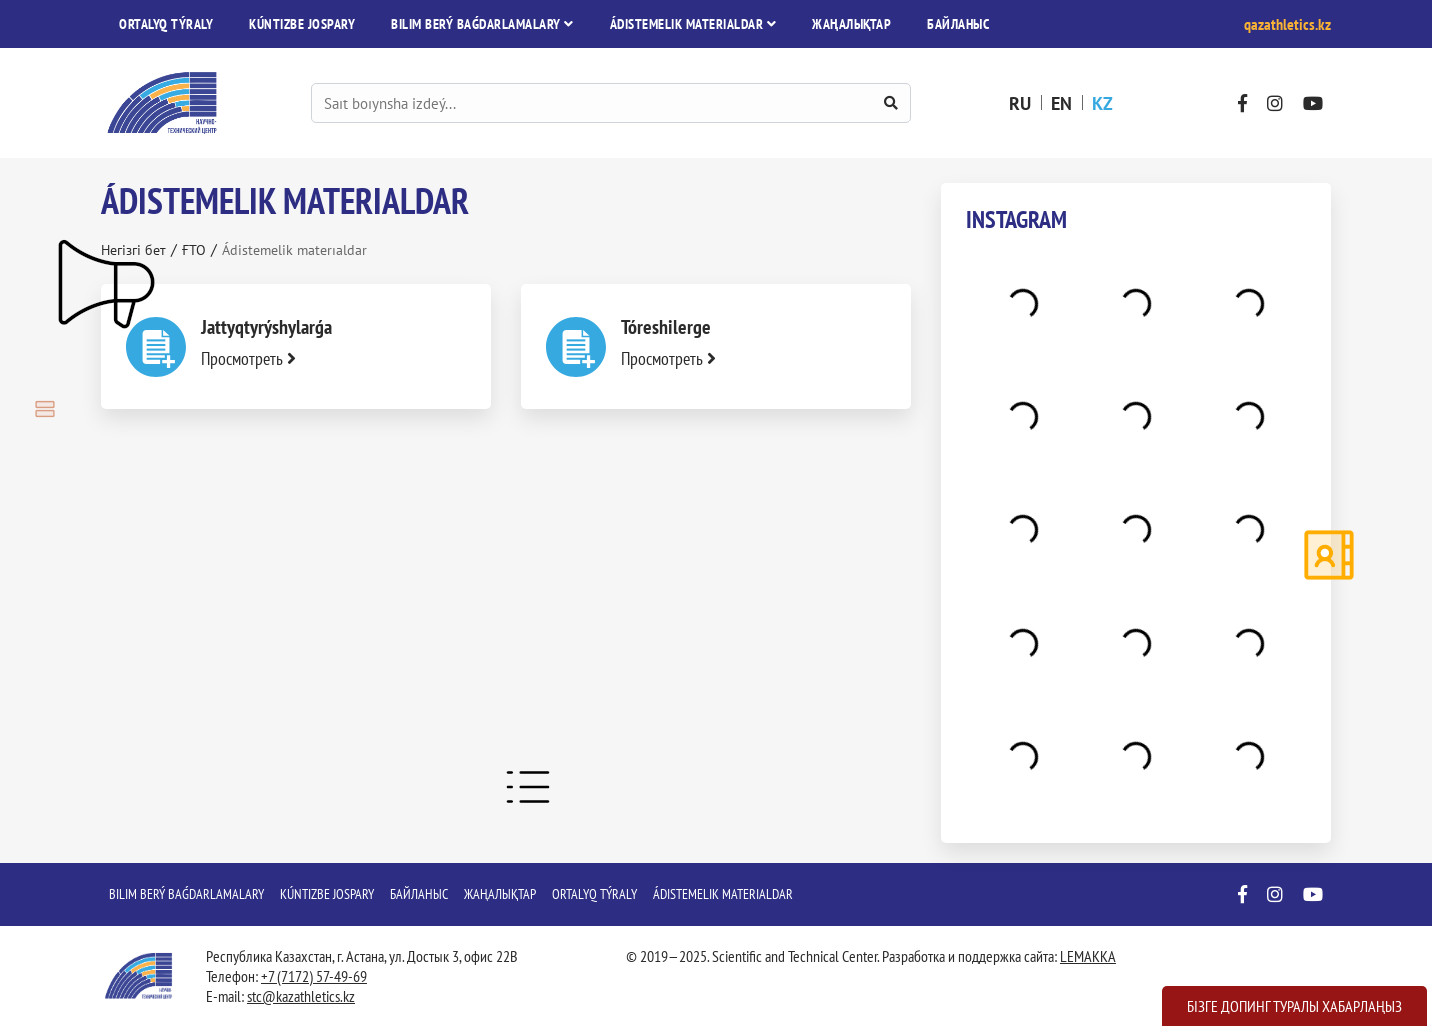  I want to click on view items in a list format, so click(528, 787).